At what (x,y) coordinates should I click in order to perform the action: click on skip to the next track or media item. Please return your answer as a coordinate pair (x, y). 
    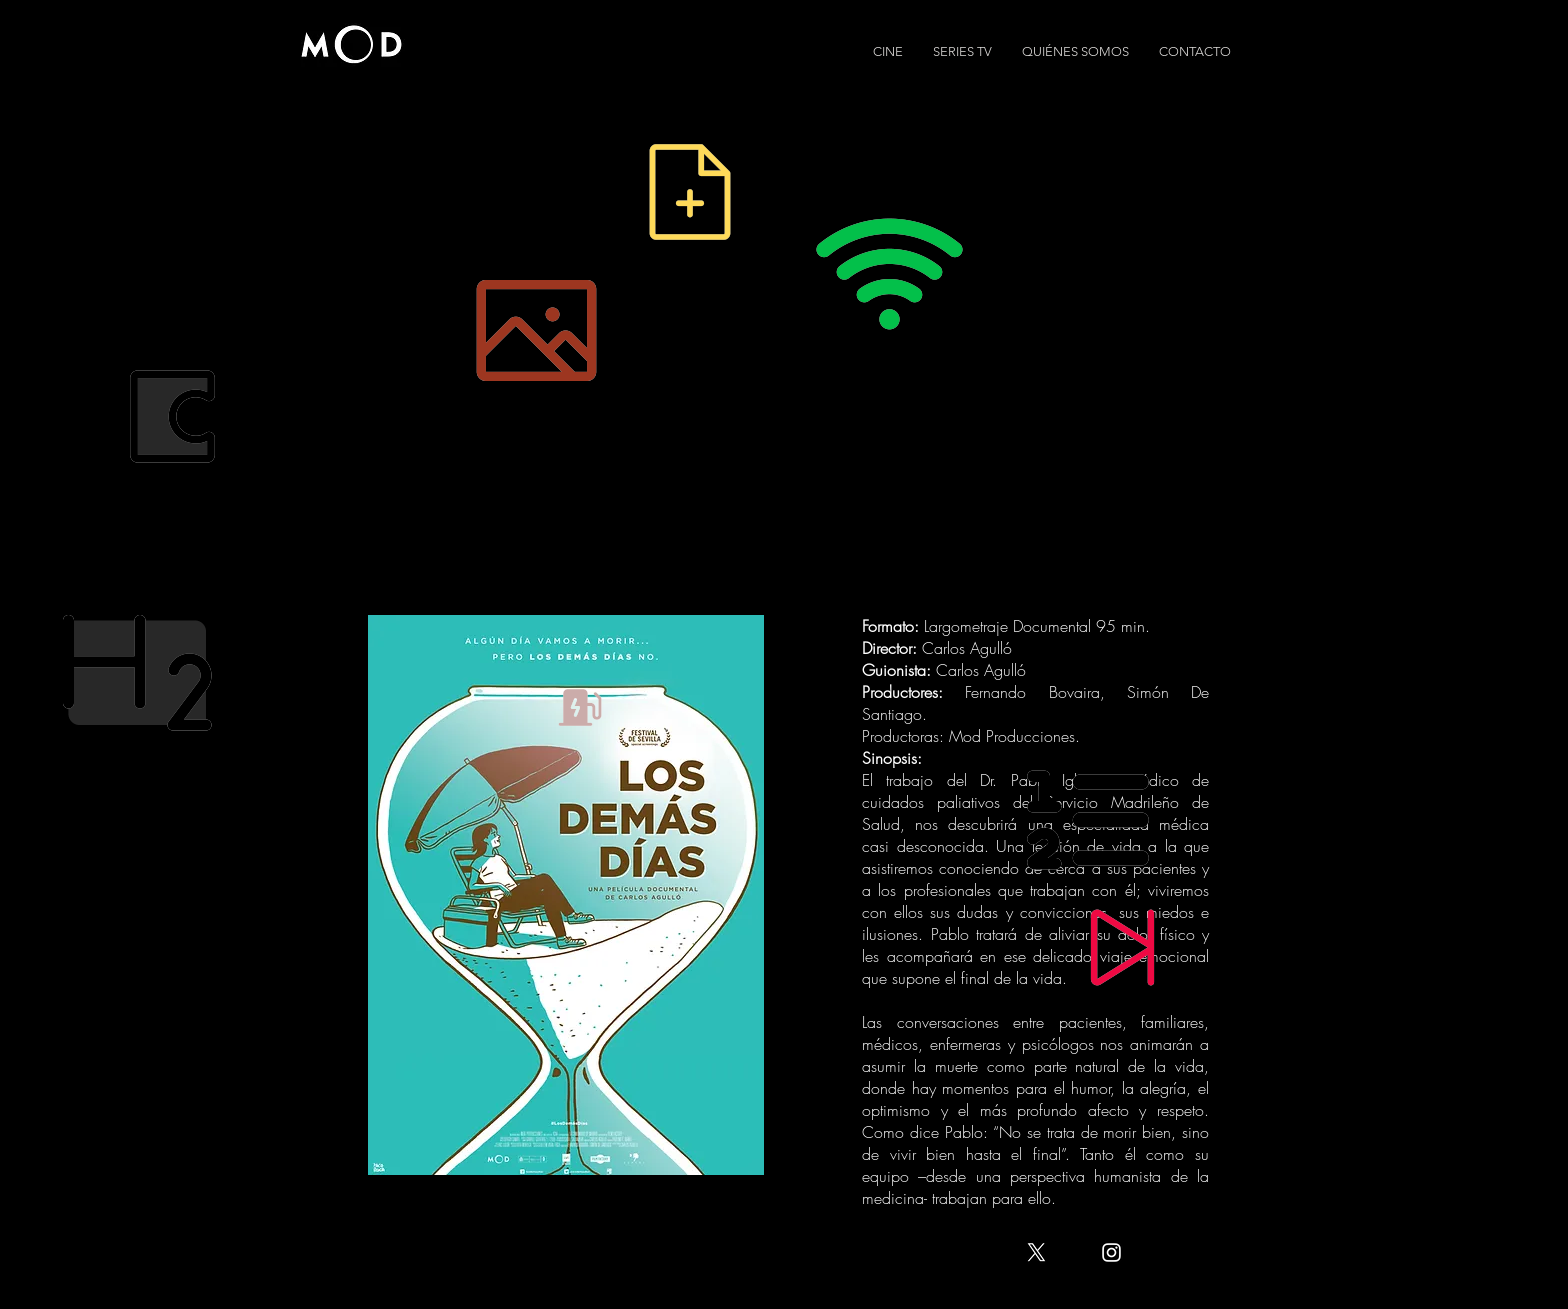
    Looking at the image, I should click on (1122, 947).